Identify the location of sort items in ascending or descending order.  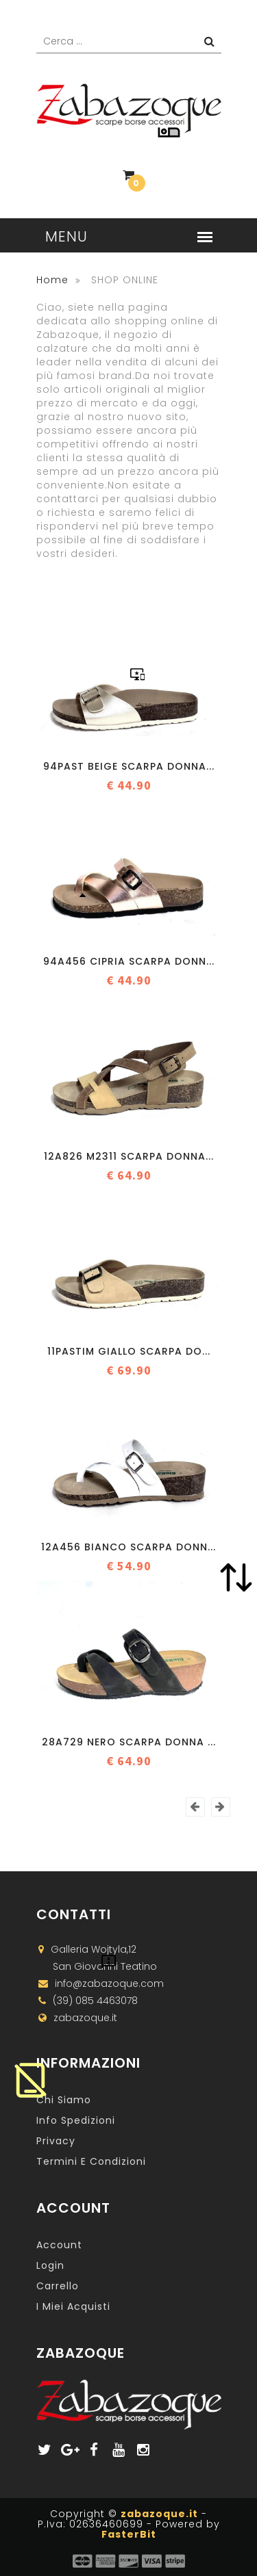
(236, 1577).